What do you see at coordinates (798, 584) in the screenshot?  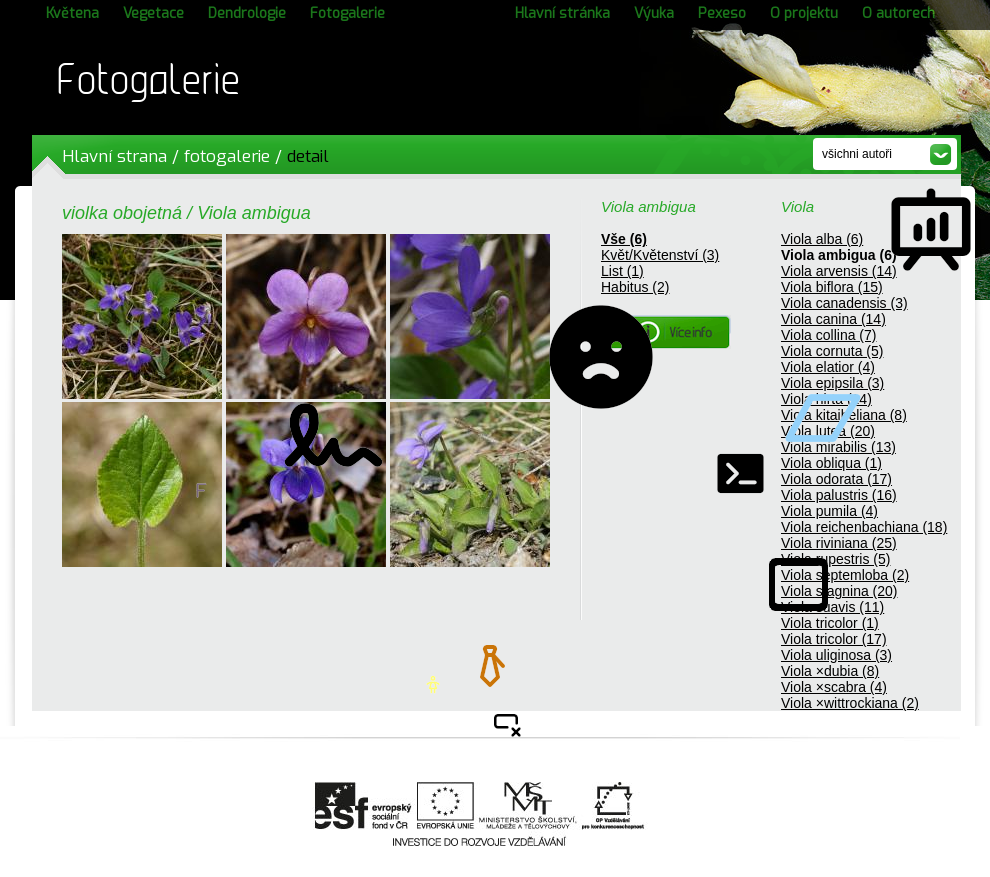 I see `crop image to 3:2 aspect ratio` at bounding box center [798, 584].